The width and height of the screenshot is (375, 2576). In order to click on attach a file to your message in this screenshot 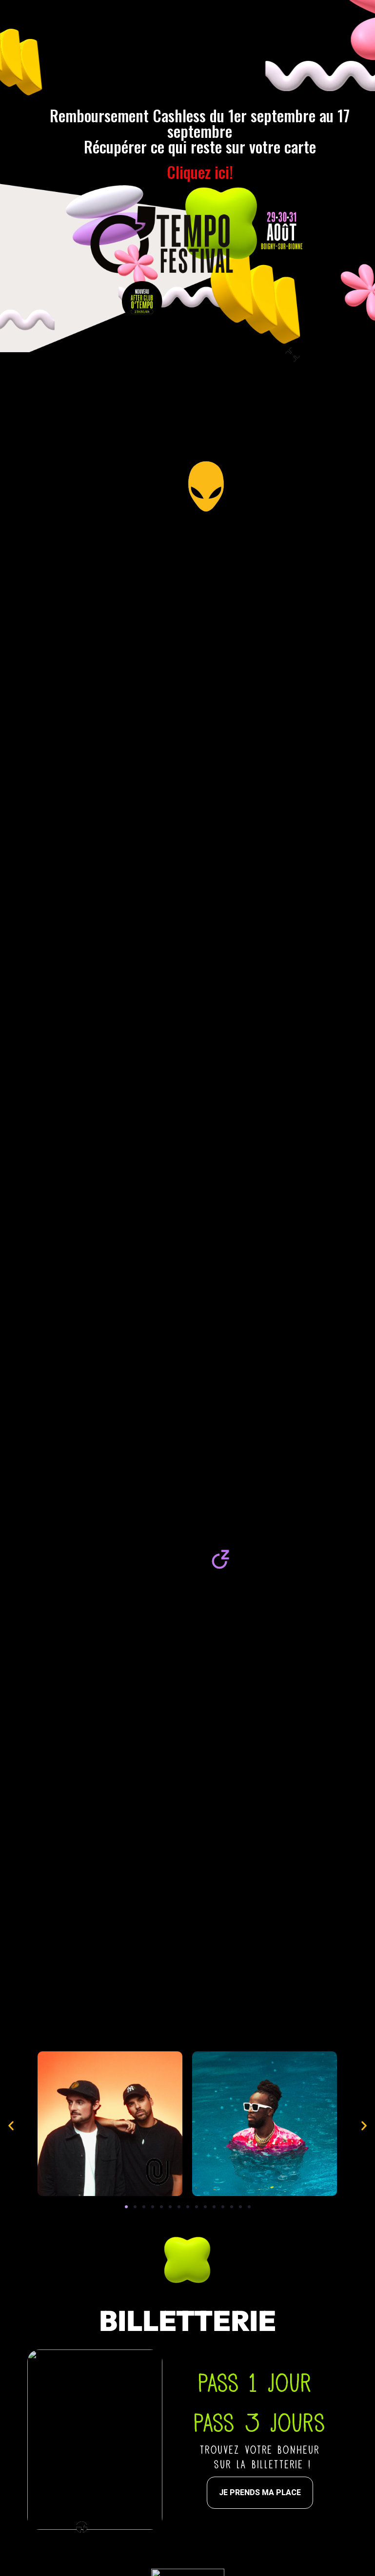, I will do `click(157, 2172)`.